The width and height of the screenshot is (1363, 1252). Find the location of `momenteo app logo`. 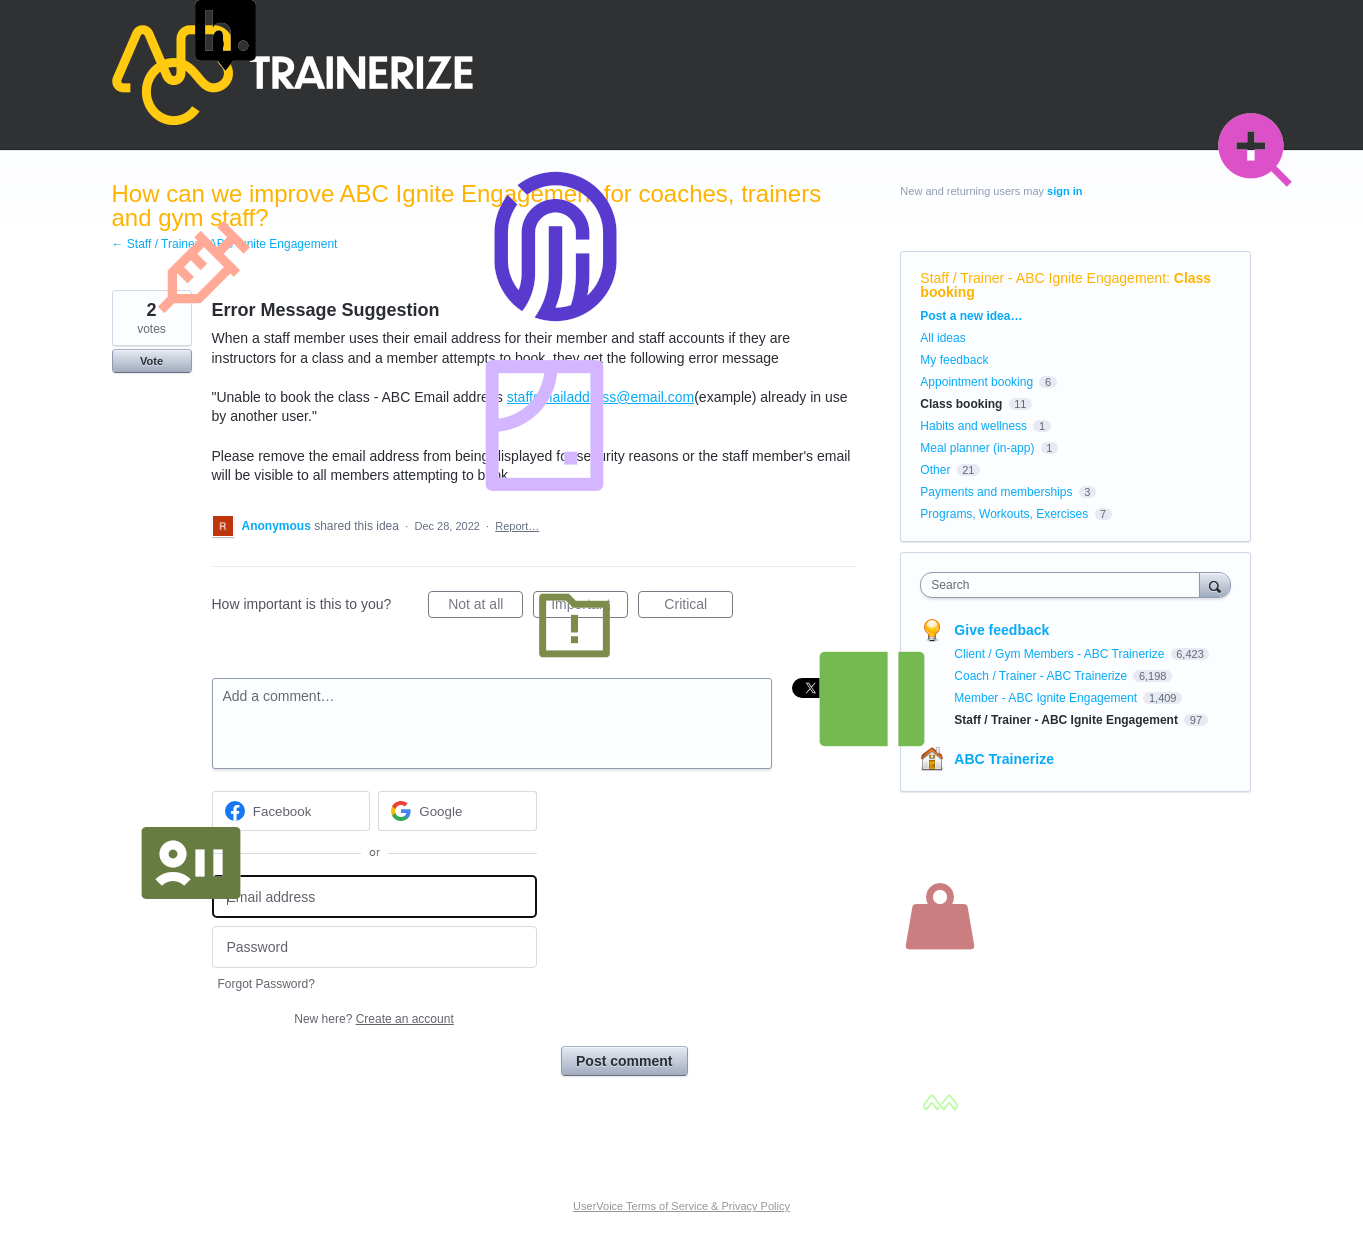

momenteo app logo is located at coordinates (940, 1102).